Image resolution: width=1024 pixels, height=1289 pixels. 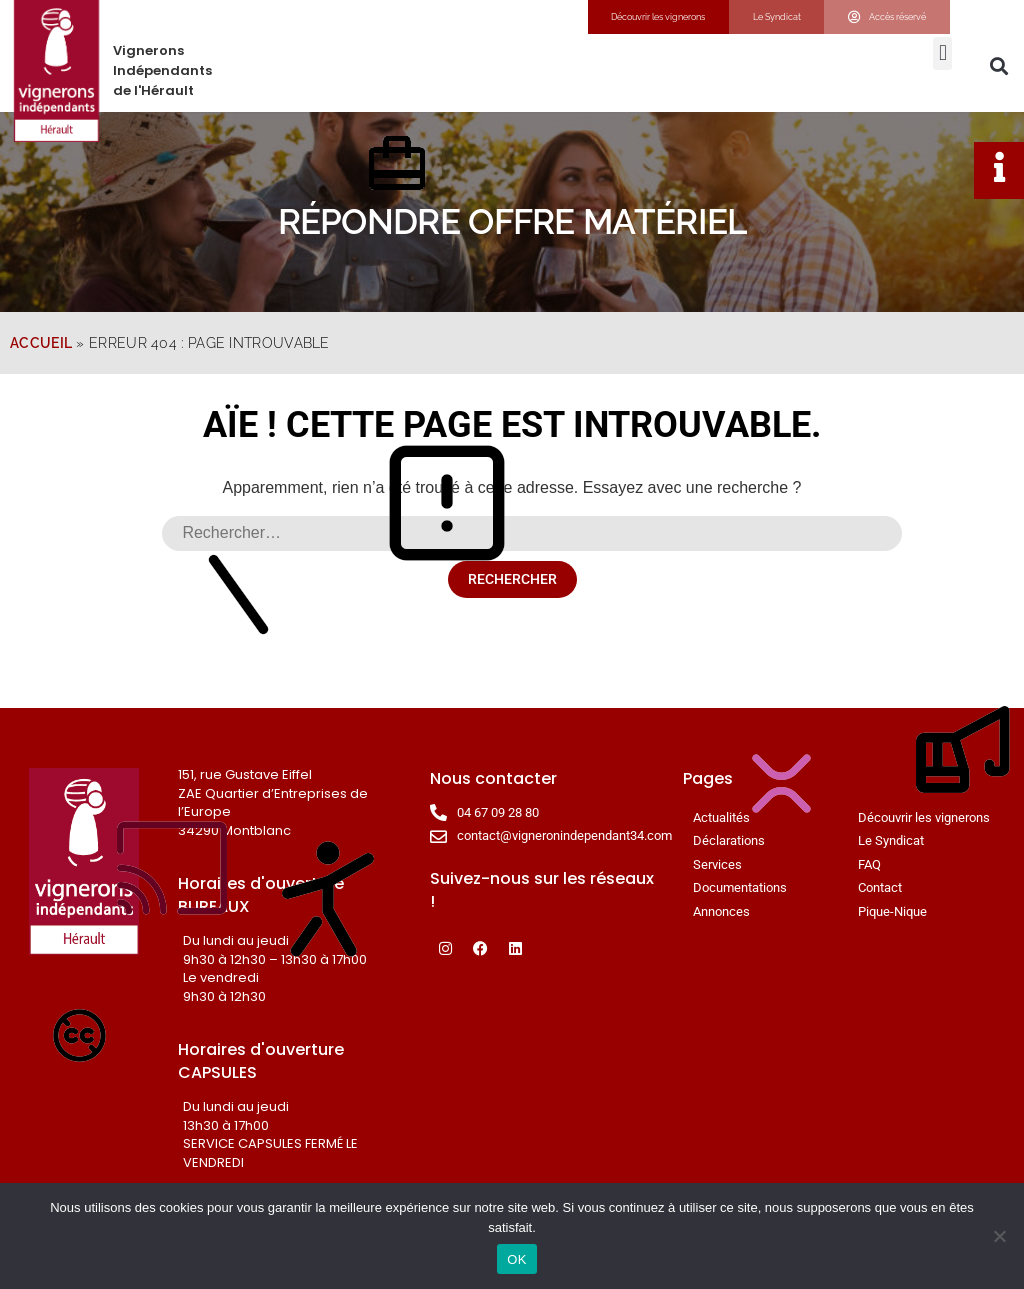 I want to click on indicates content is not available under creative commons license, so click(x=79, y=1035).